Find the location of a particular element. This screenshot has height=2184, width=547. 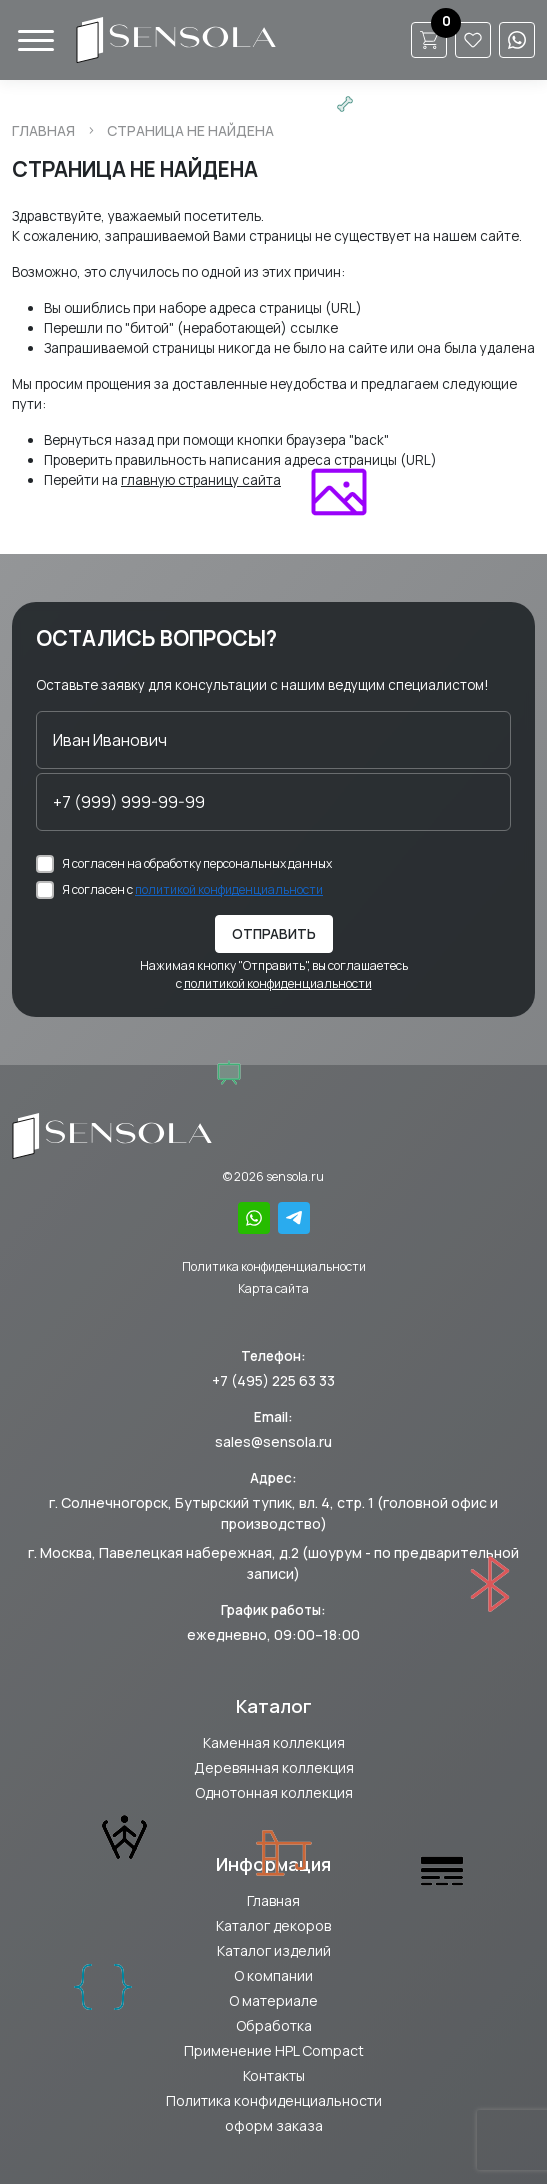

start or view a presentation is located at coordinates (229, 1073).